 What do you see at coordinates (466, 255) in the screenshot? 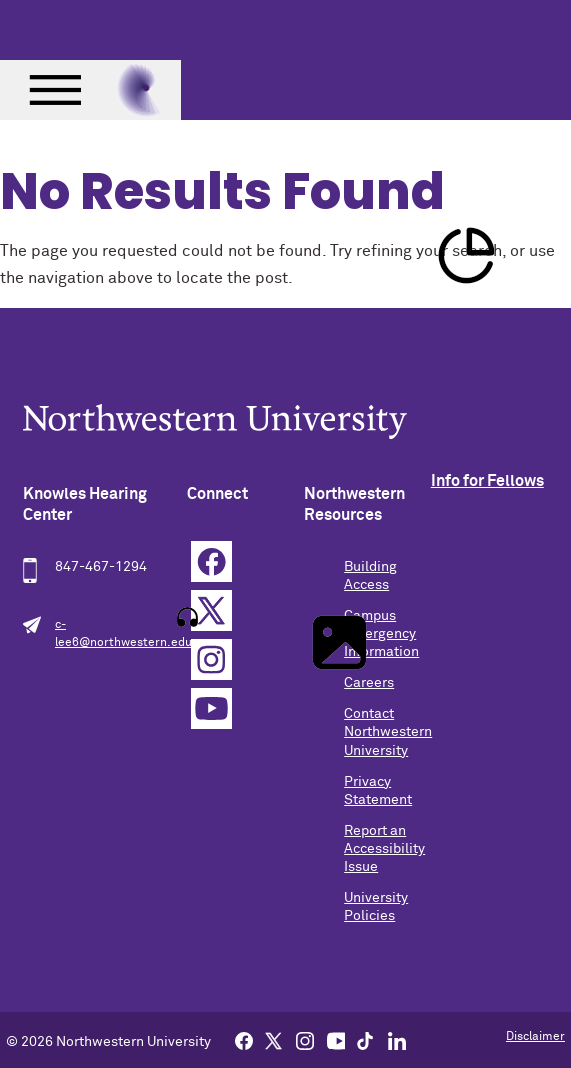
I see `view analytics or statistics breakdown` at bounding box center [466, 255].